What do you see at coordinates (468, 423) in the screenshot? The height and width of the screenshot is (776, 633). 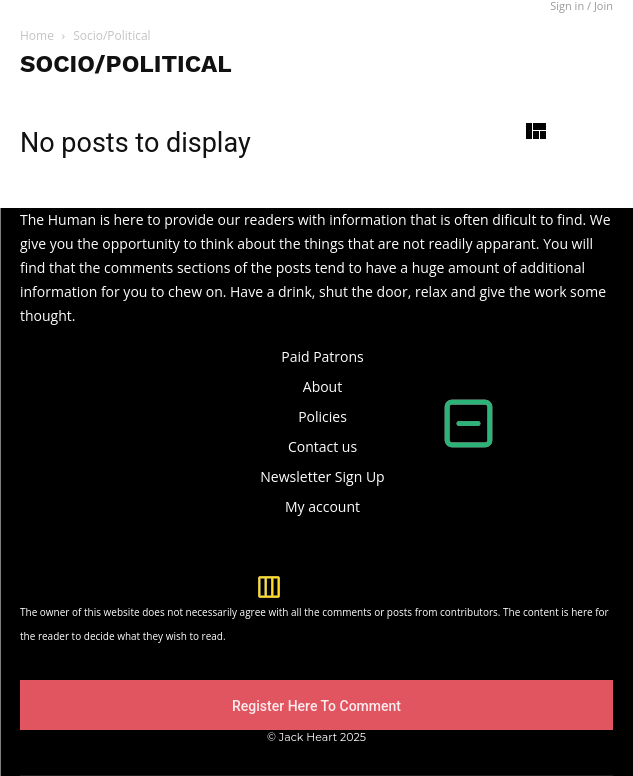 I see `collapse or minimize a section` at bounding box center [468, 423].